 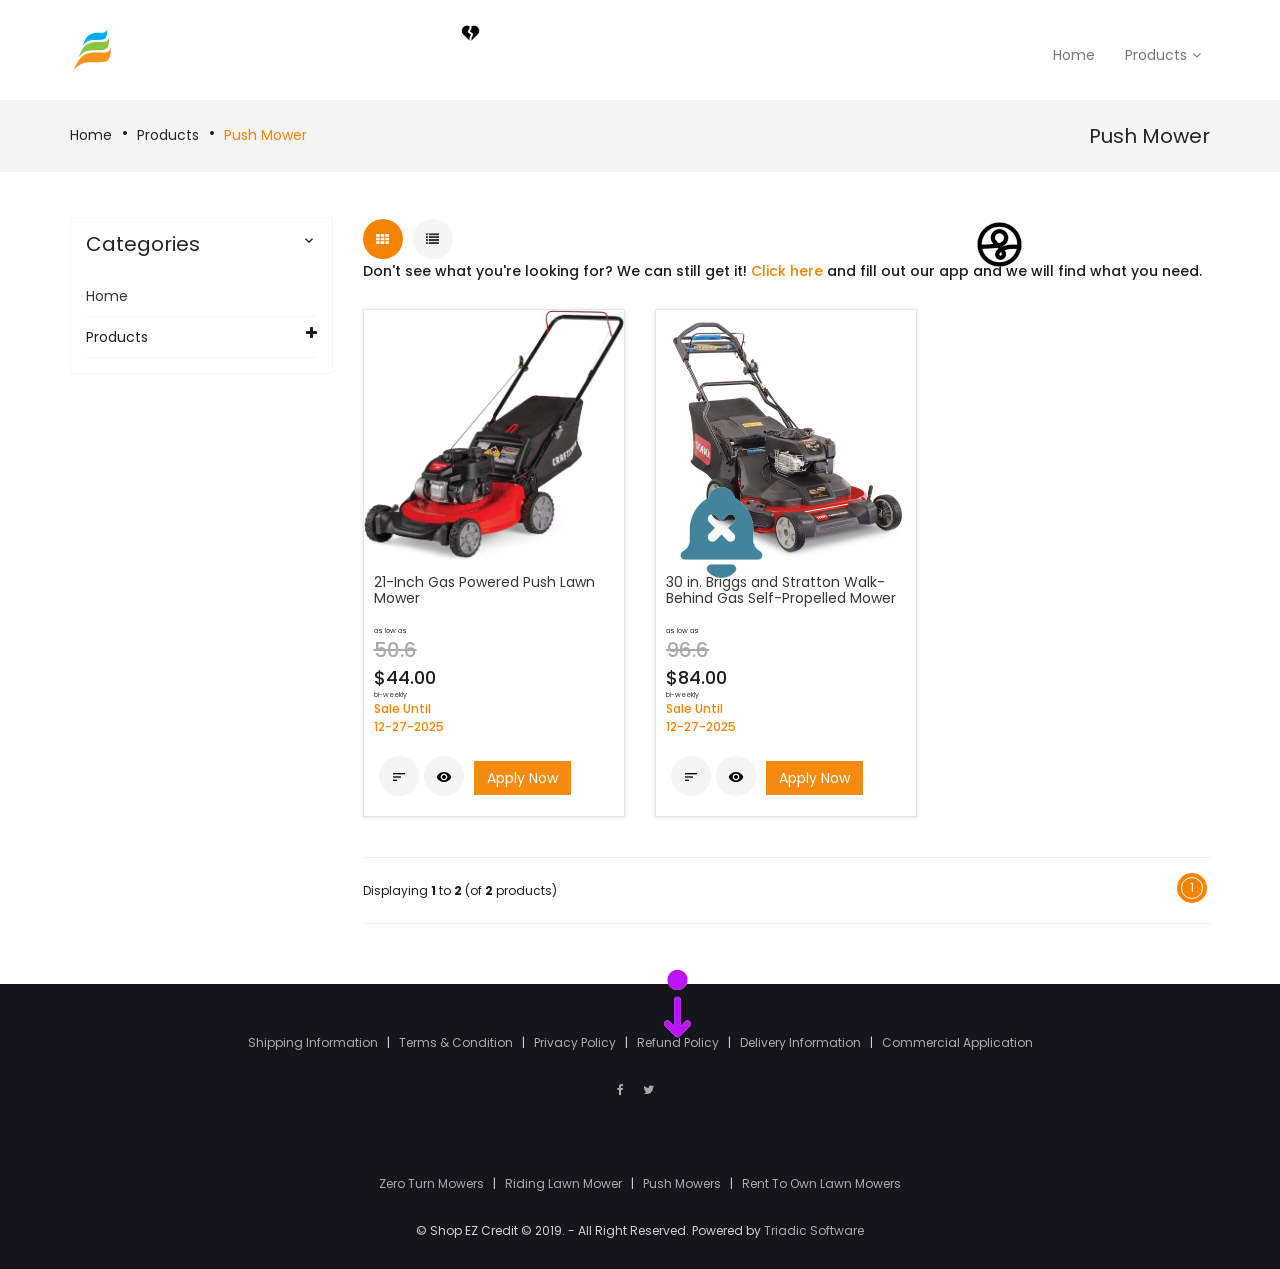 I want to click on indicates a broken or failed favorite, so click(x=470, y=33).